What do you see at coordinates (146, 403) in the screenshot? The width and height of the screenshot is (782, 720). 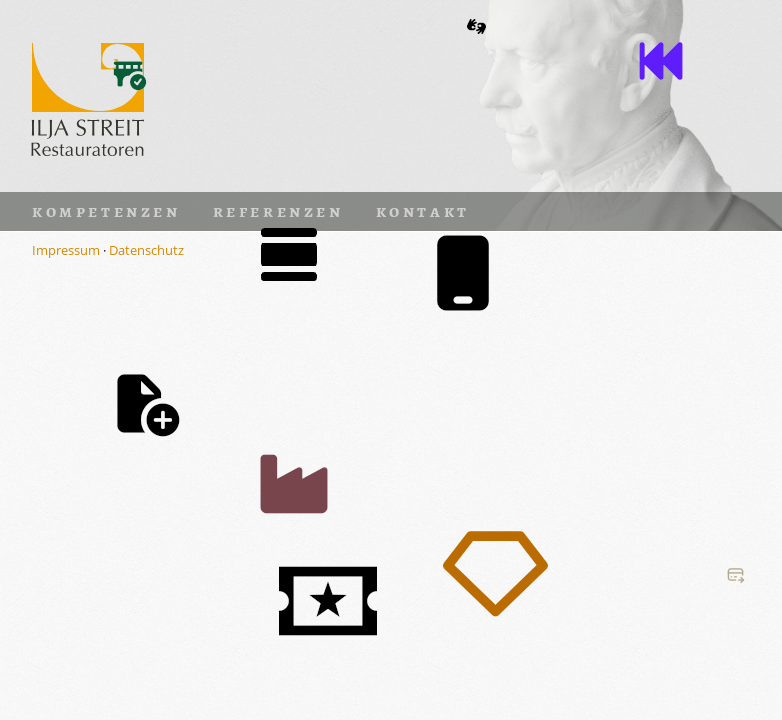 I see `create a new file` at bounding box center [146, 403].